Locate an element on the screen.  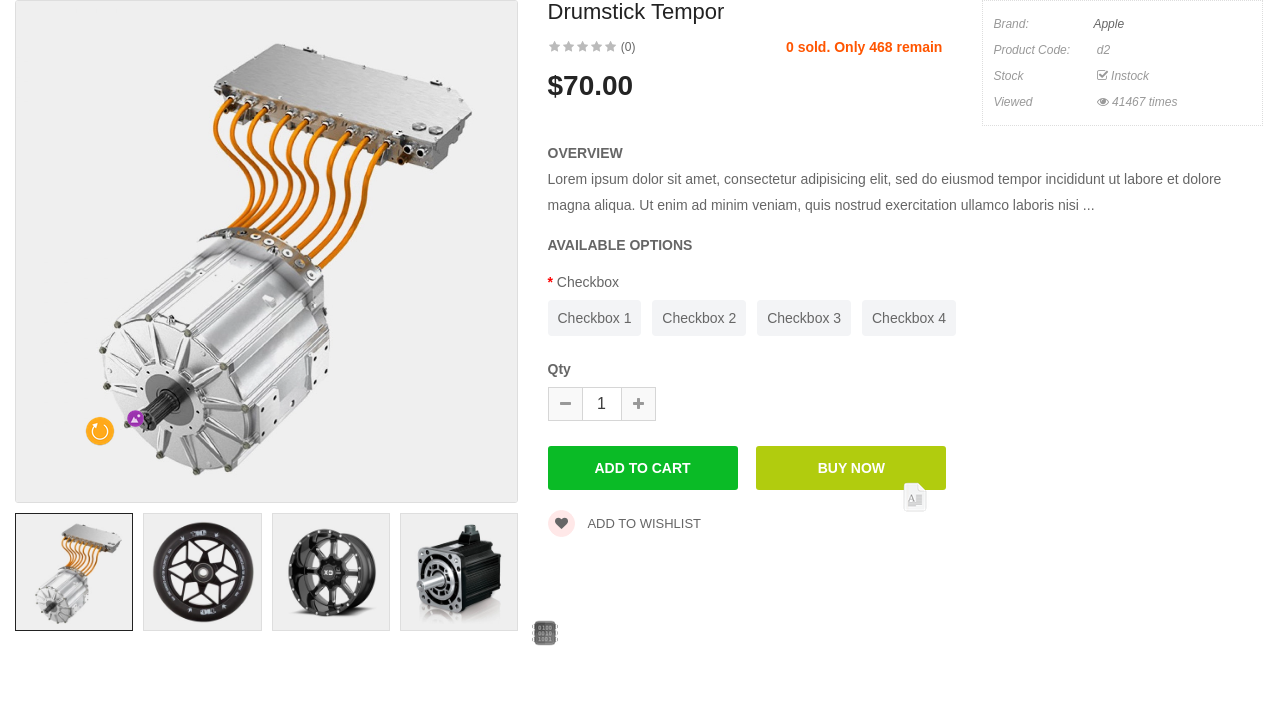
a rich text or formatted document file is located at coordinates (915, 497).